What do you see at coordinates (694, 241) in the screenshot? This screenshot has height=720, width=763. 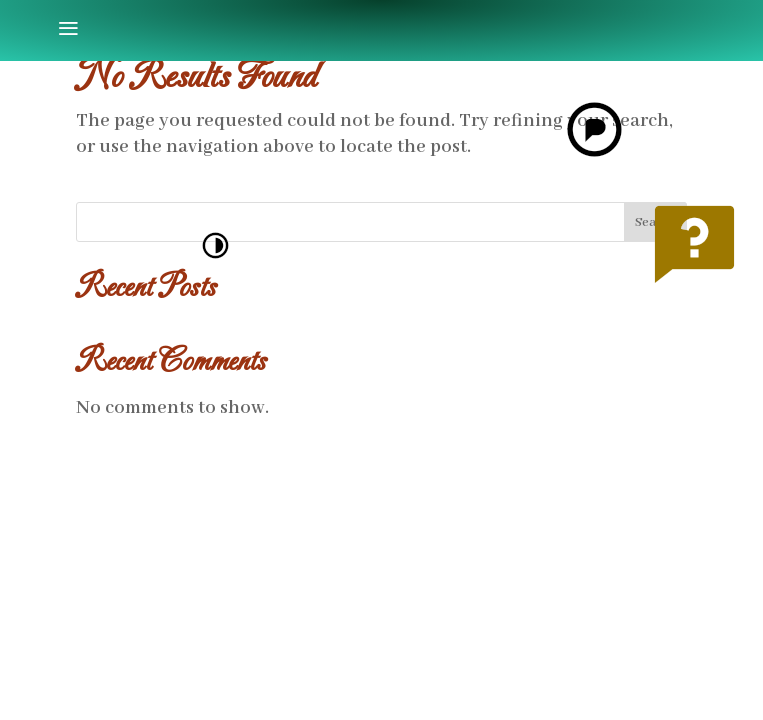 I see `access FAQ or help section` at bounding box center [694, 241].